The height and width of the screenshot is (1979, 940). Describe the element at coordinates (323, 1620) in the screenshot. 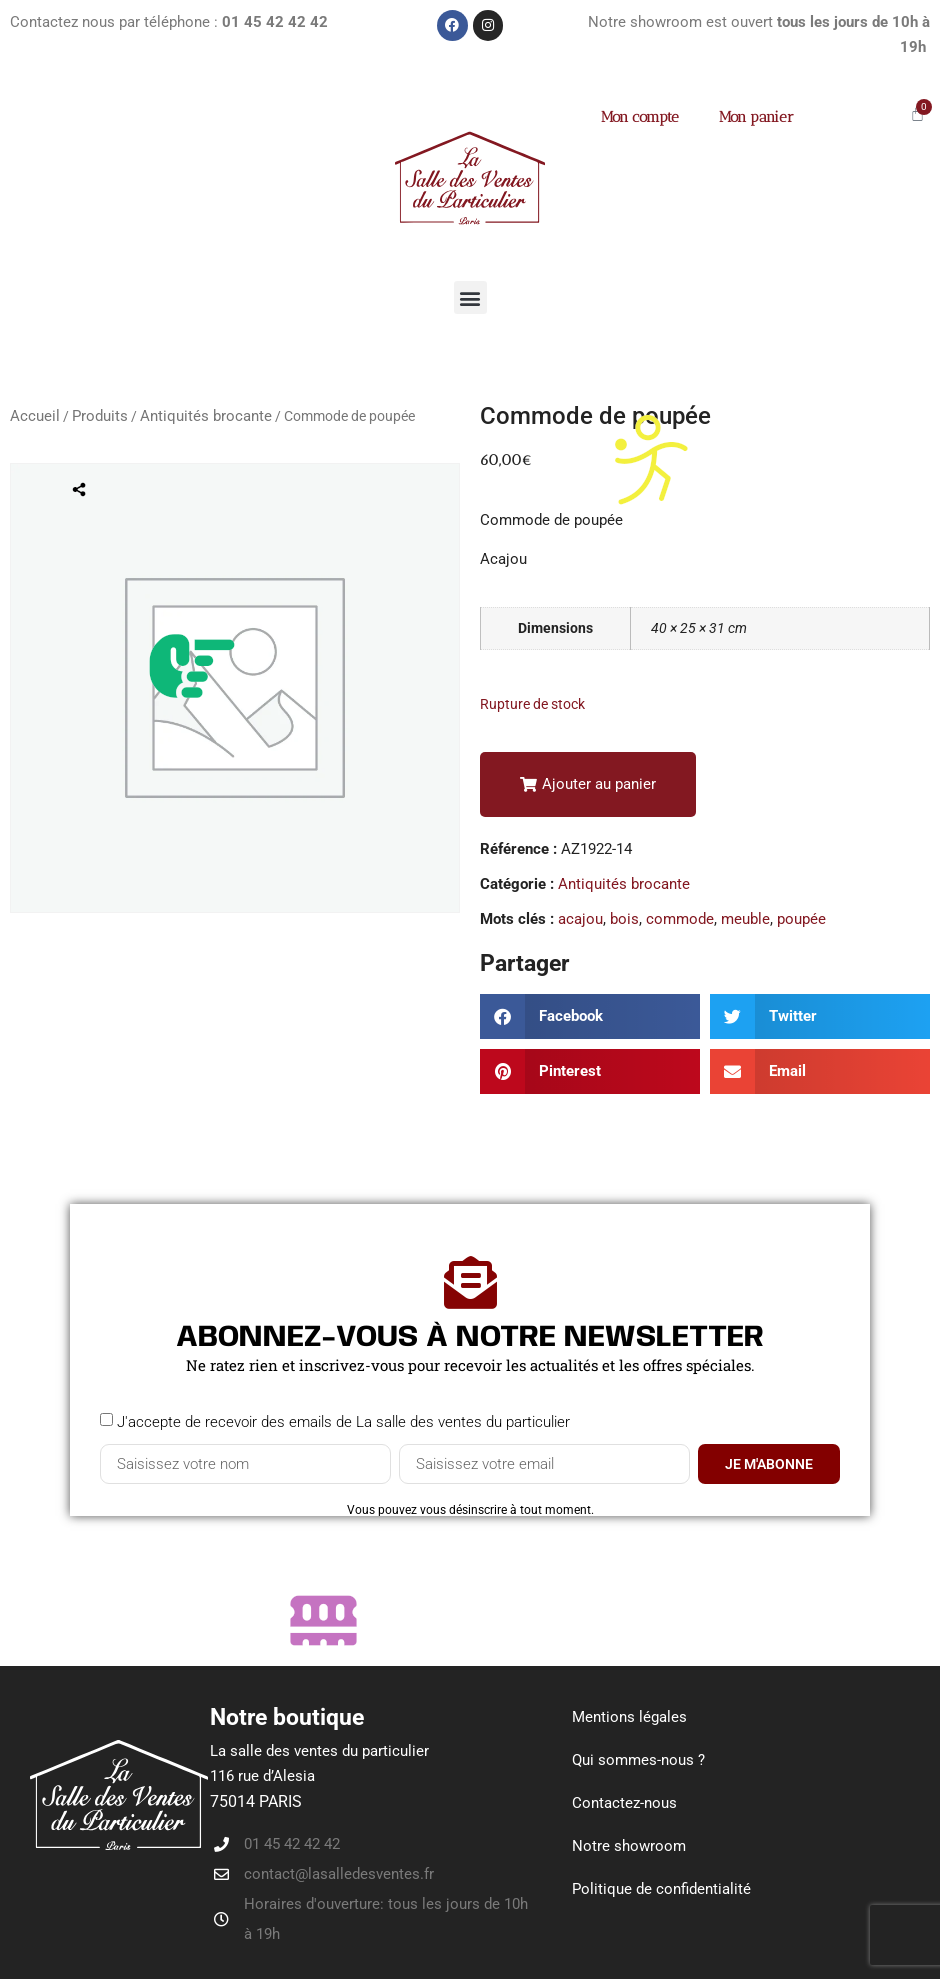

I see `view system memory or RAM usage` at that location.